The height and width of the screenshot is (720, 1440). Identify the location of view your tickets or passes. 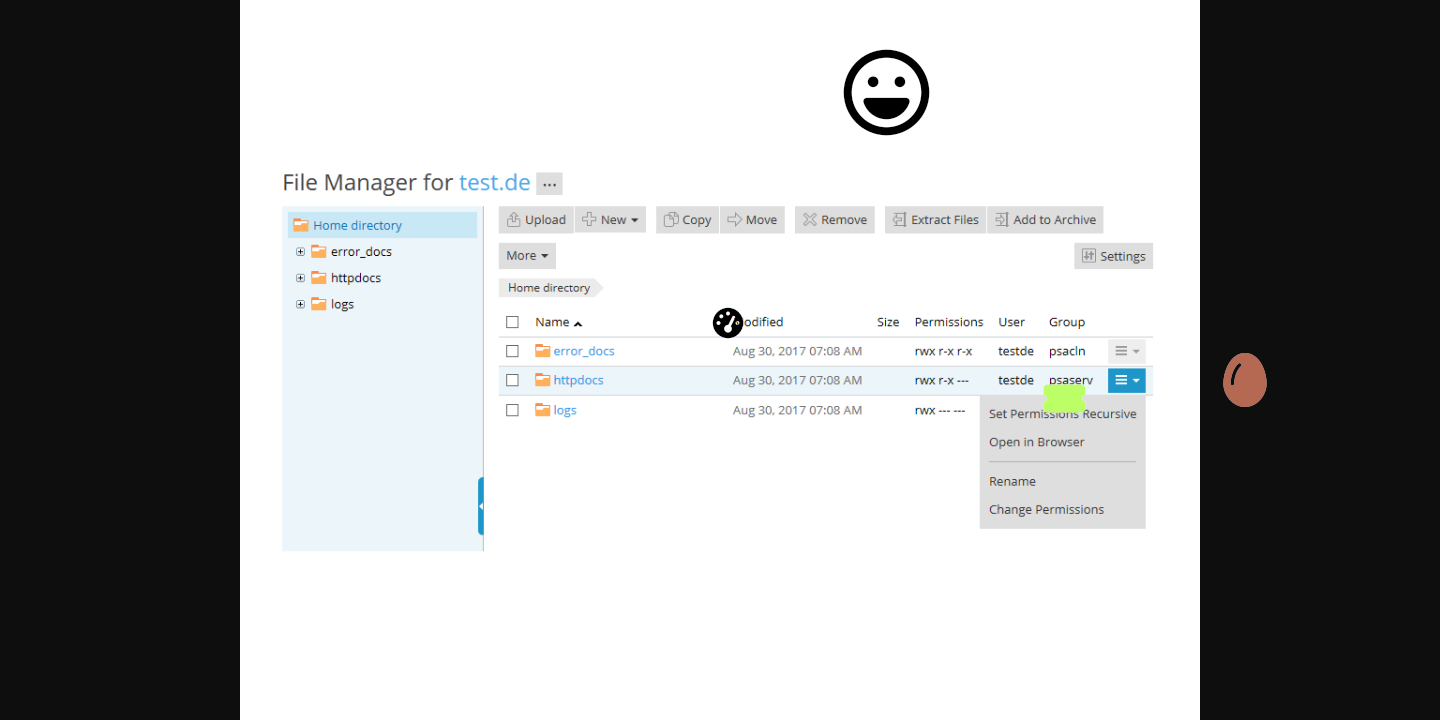
(1064, 398).